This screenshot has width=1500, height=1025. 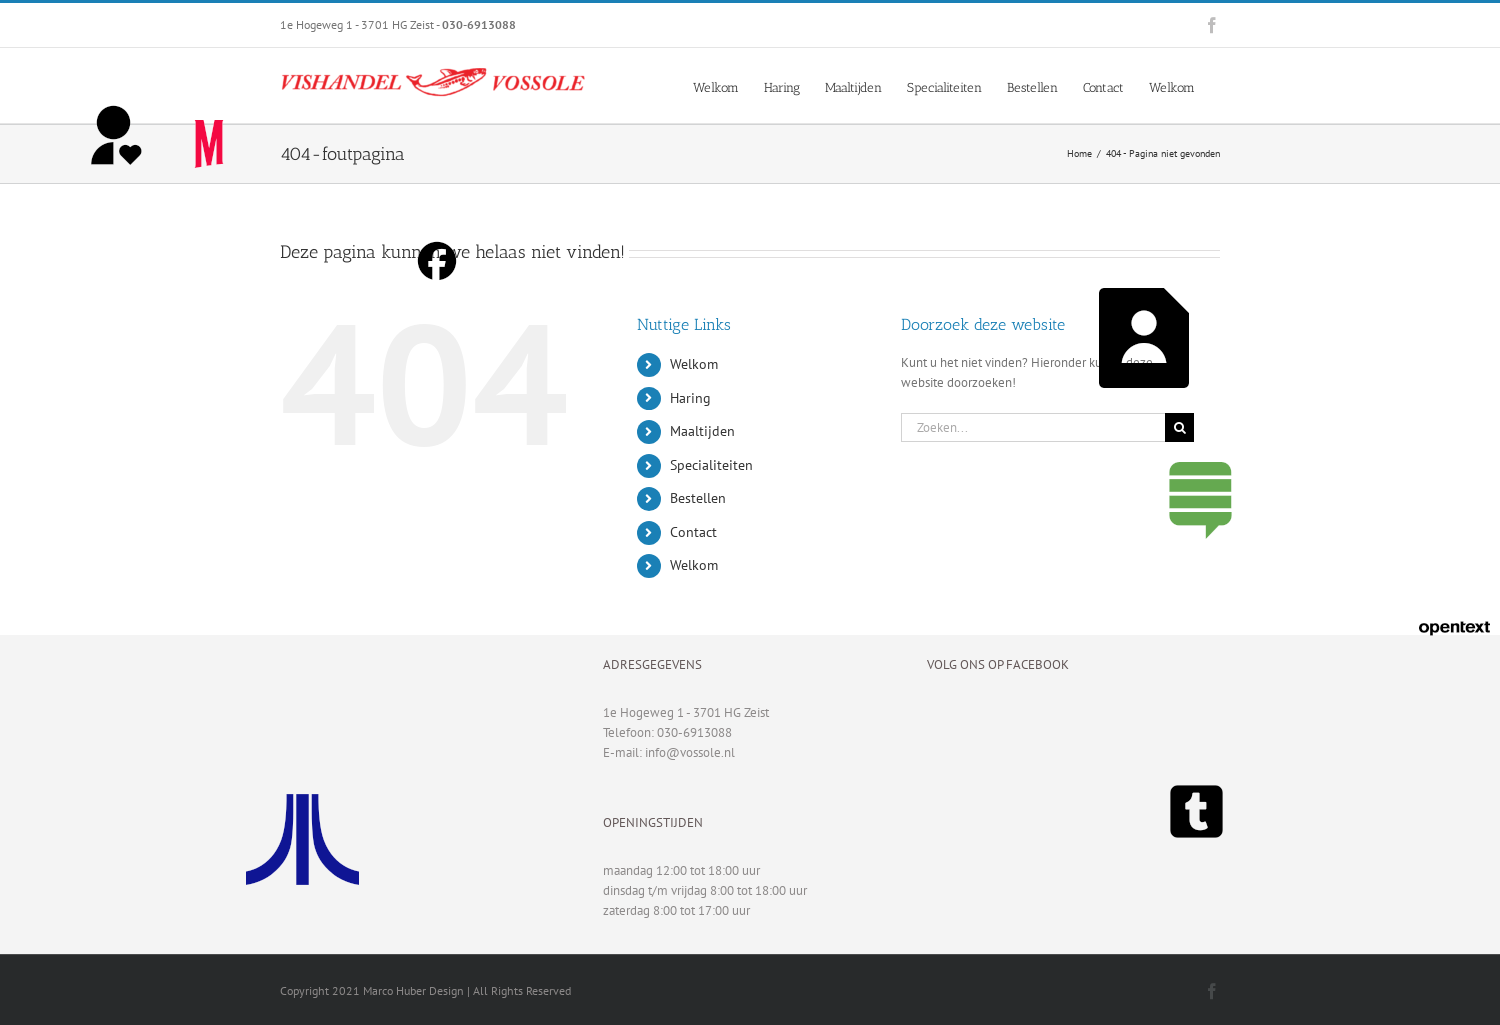 I want to click on visit stack exchange community, so click(x=1200, y=500).